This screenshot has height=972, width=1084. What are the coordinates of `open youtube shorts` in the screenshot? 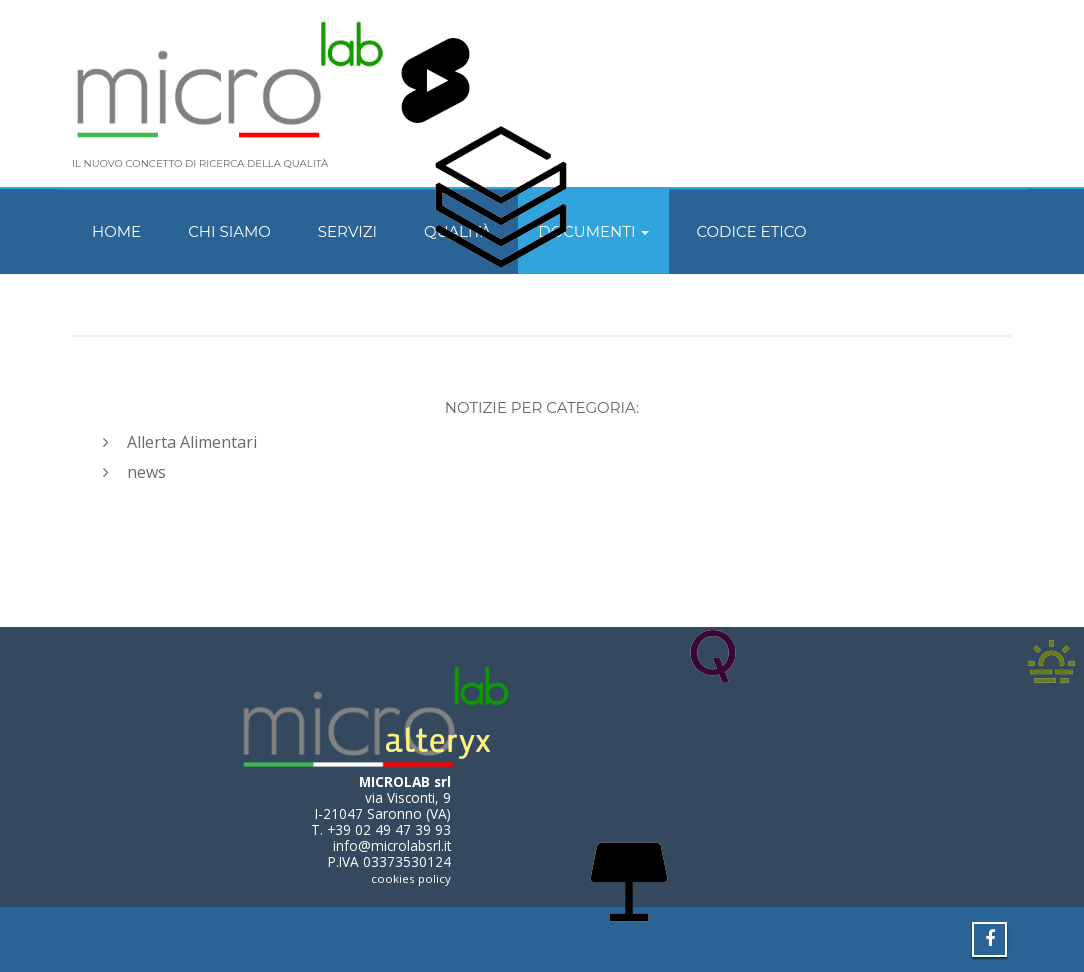 It's located at (435, 80).